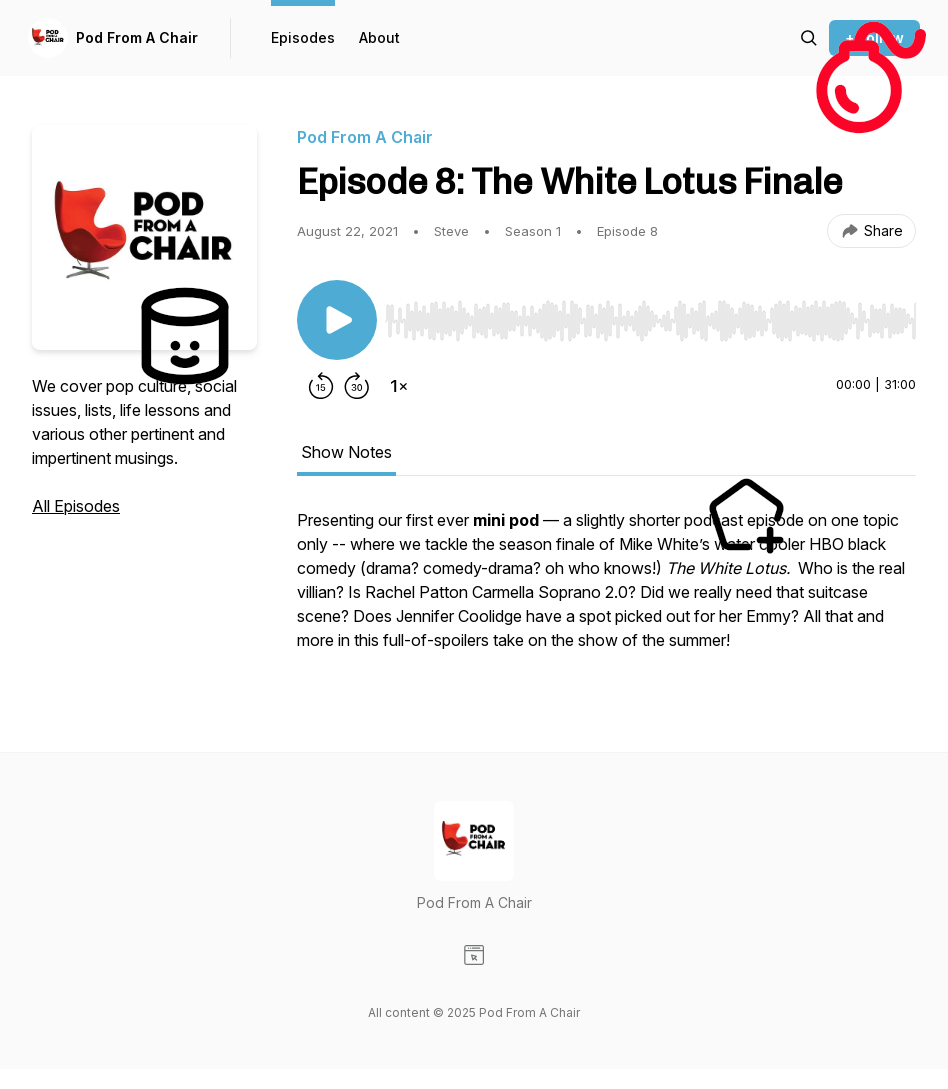 This screenshot has height=1089, width=948. What do you see at coordinates (185, 336) in the screenshot?
I see `indicates a healthy or happy database status` at bounding box center [185, 336].